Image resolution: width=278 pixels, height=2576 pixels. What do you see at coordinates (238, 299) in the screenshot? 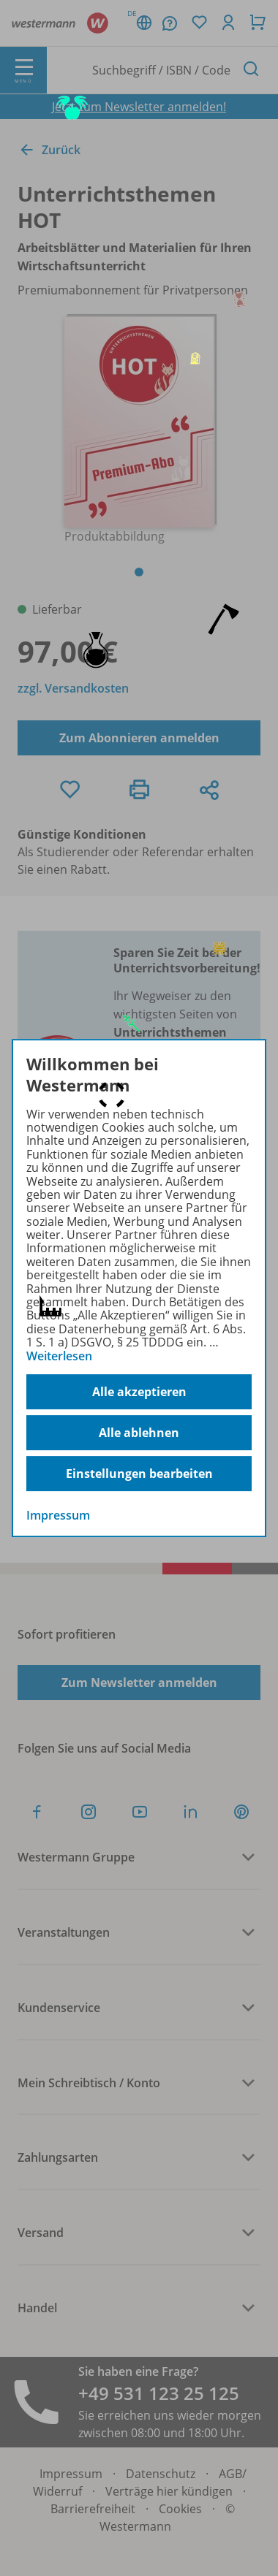
I see `timer has expired or run out` at bounding box center [238, 299].